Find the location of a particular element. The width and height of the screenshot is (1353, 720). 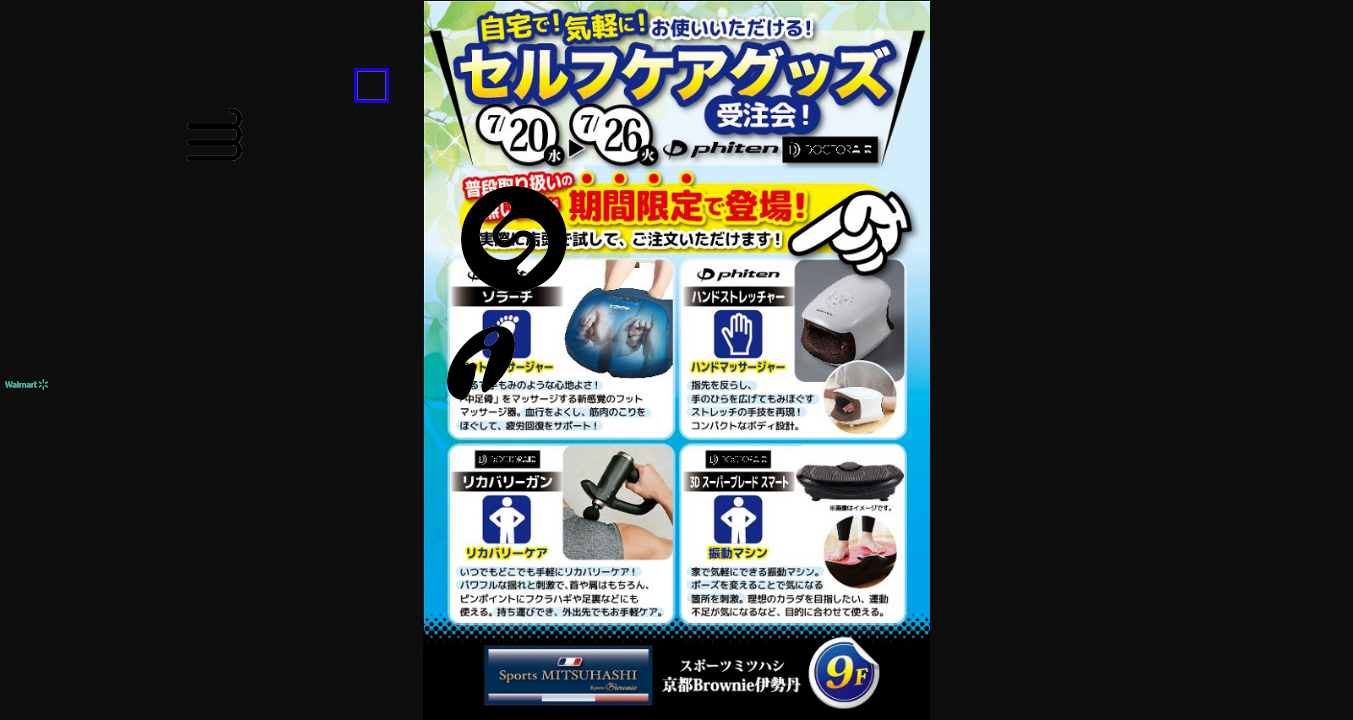

open CodeSandbox development environment is located at coordinates (371, 85).